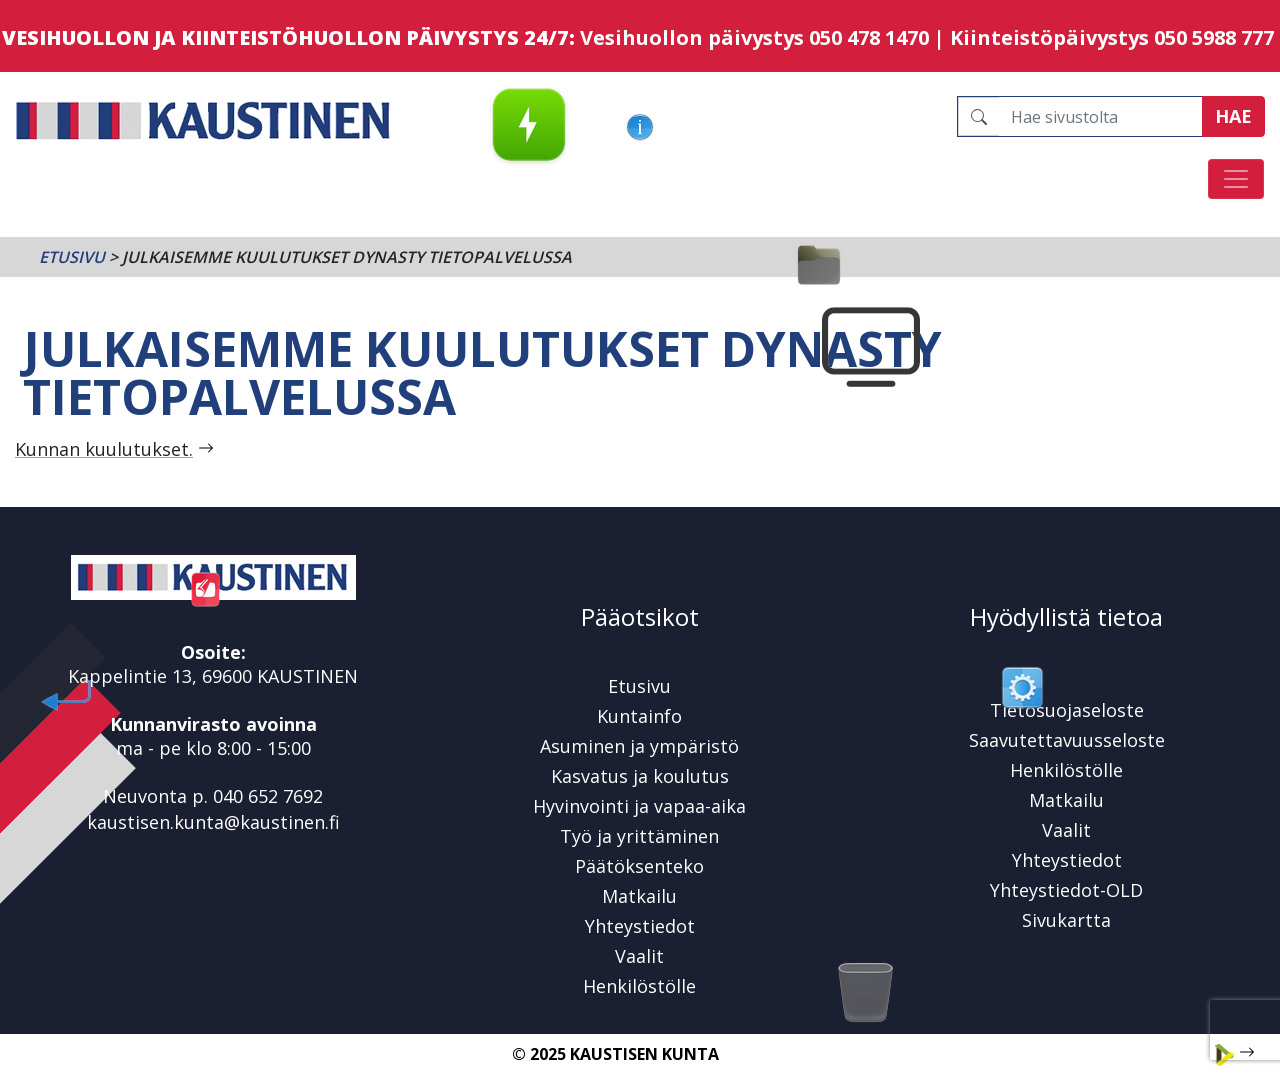  Describe the element at coordinates (819, 265) in the screenshot. I see `an open folder in the file system` at that location.